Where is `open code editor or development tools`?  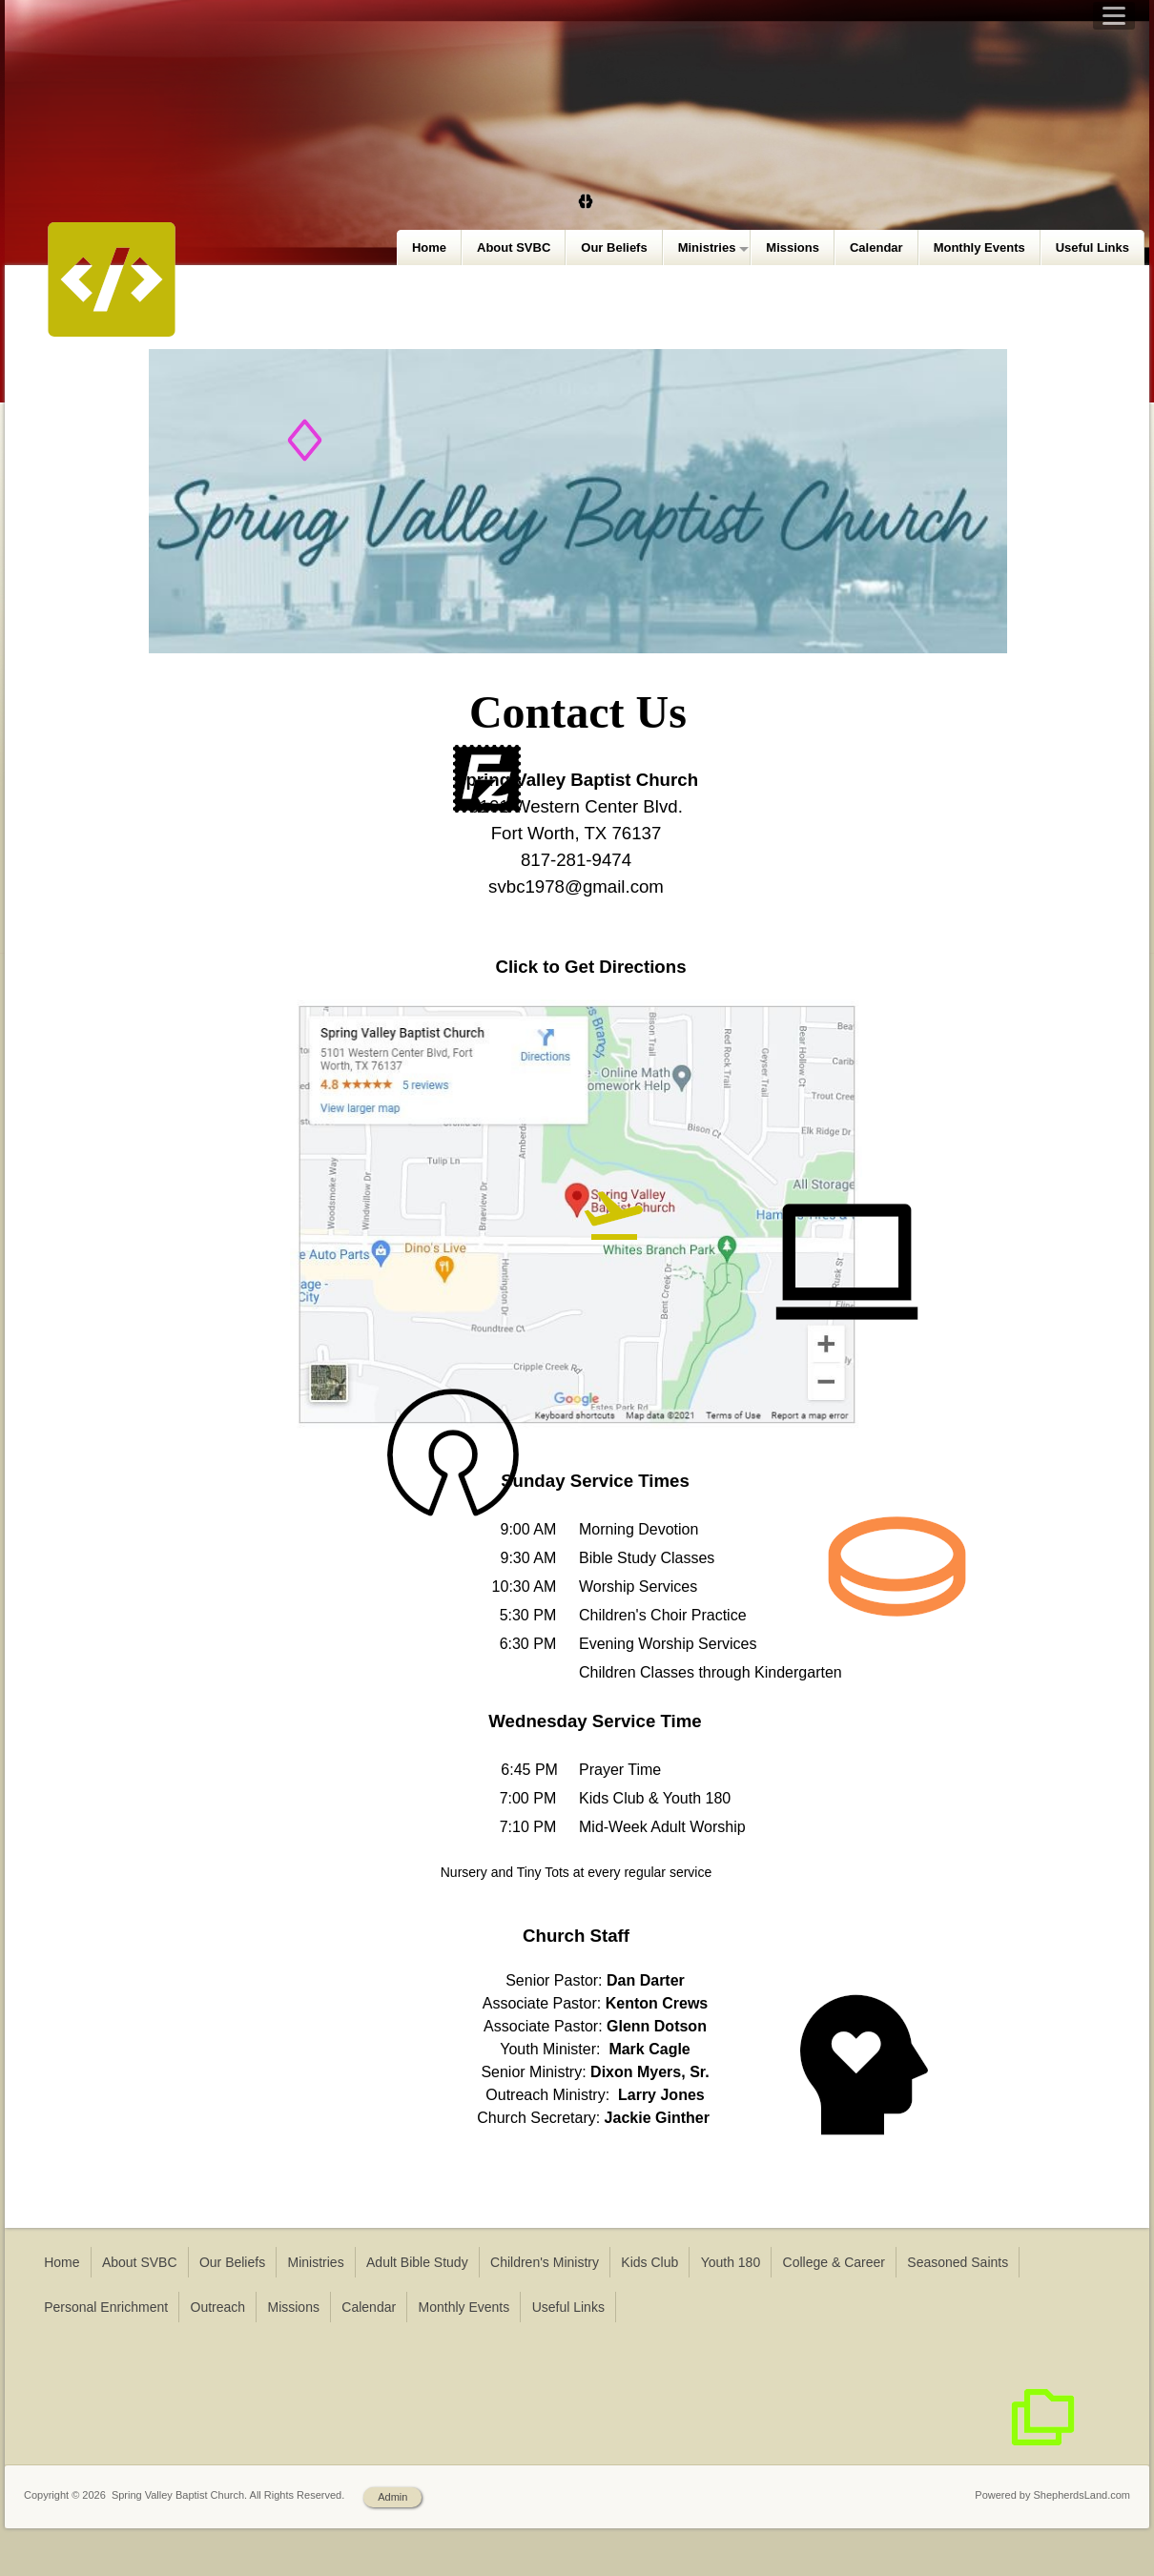
open code editor or development tools is located at coordinates (112, 279).